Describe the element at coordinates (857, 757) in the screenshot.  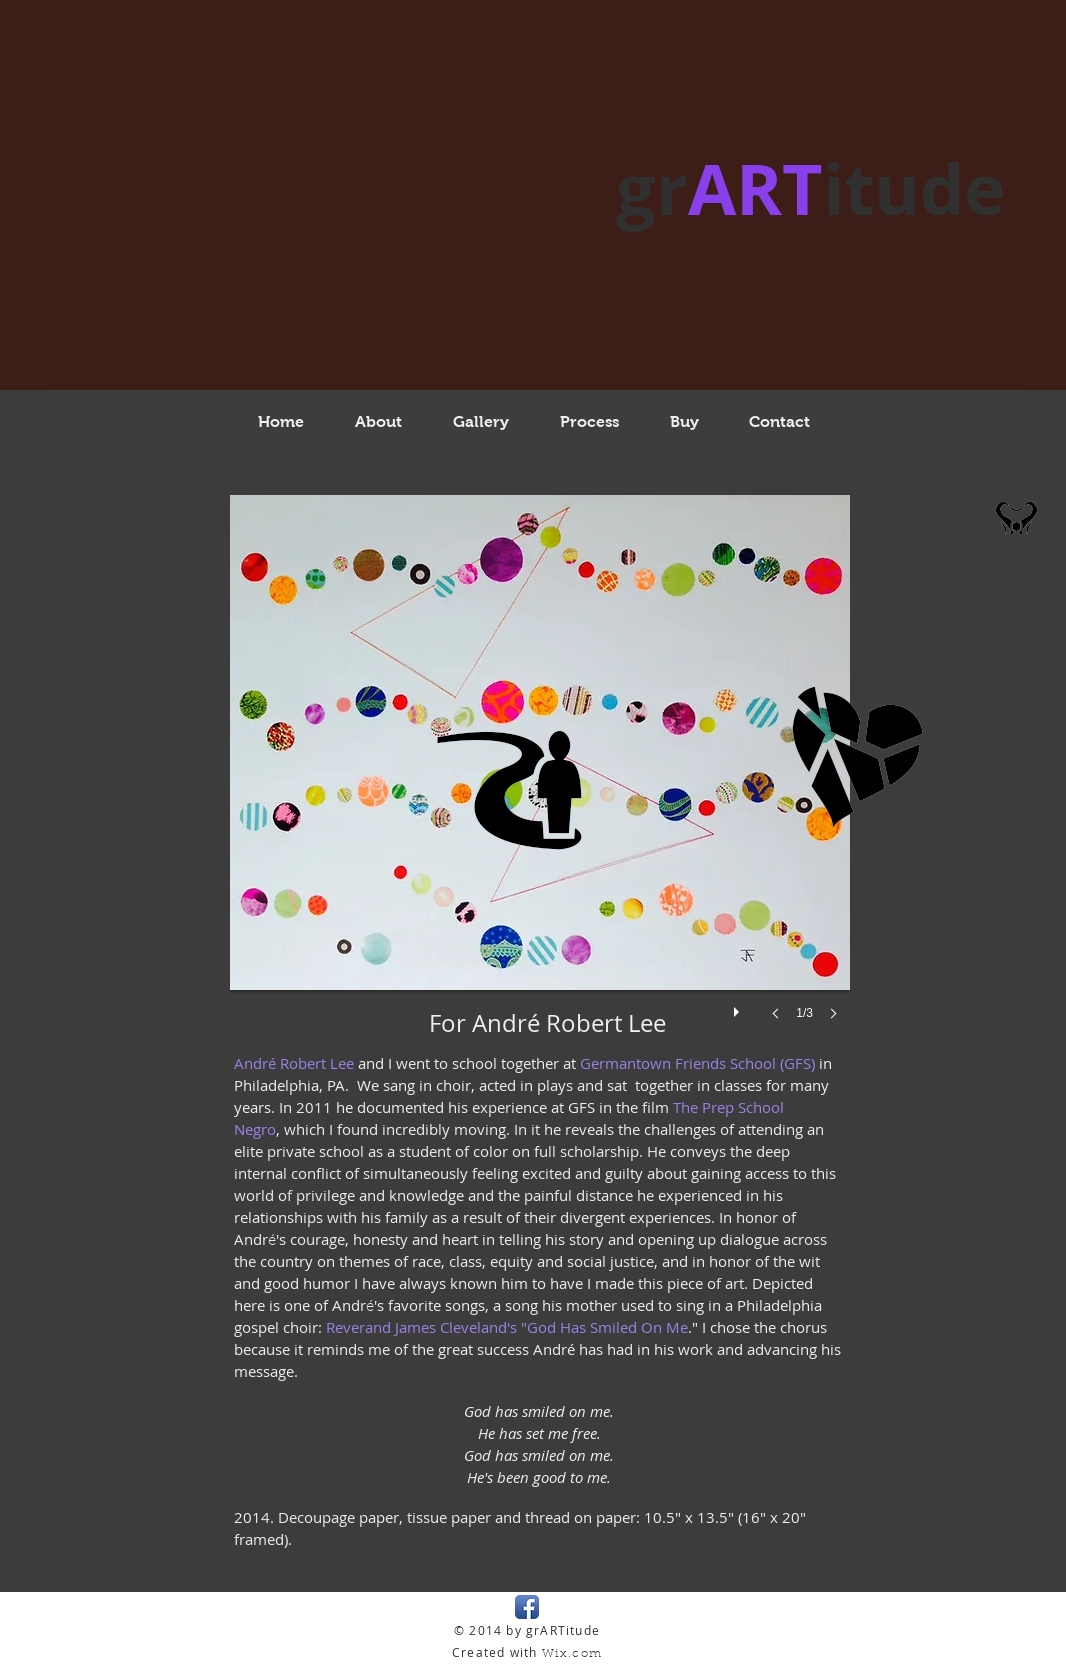
I see `indicates a broken heart or heartbreak status` at that location.